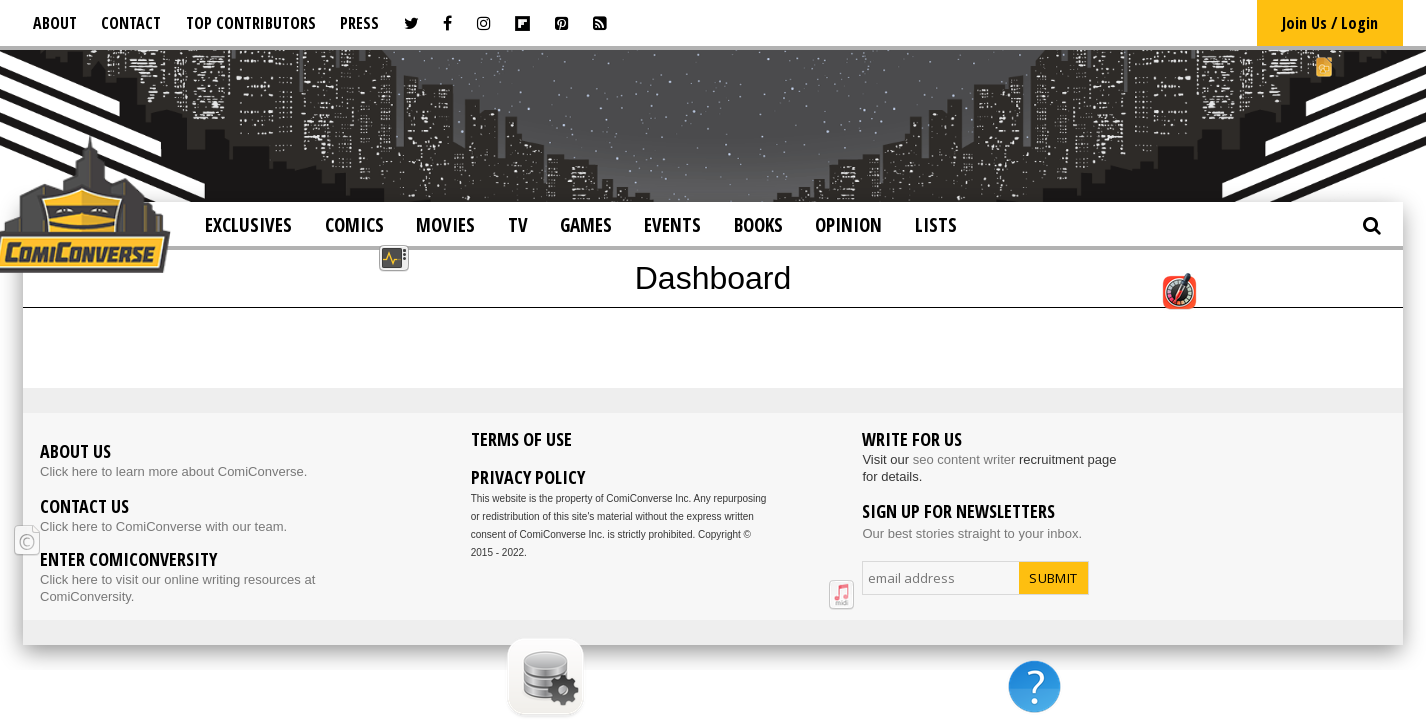 The width and height of the screenshot is (1426, 720). I want to click on open system monitor application, so click(394, 258).